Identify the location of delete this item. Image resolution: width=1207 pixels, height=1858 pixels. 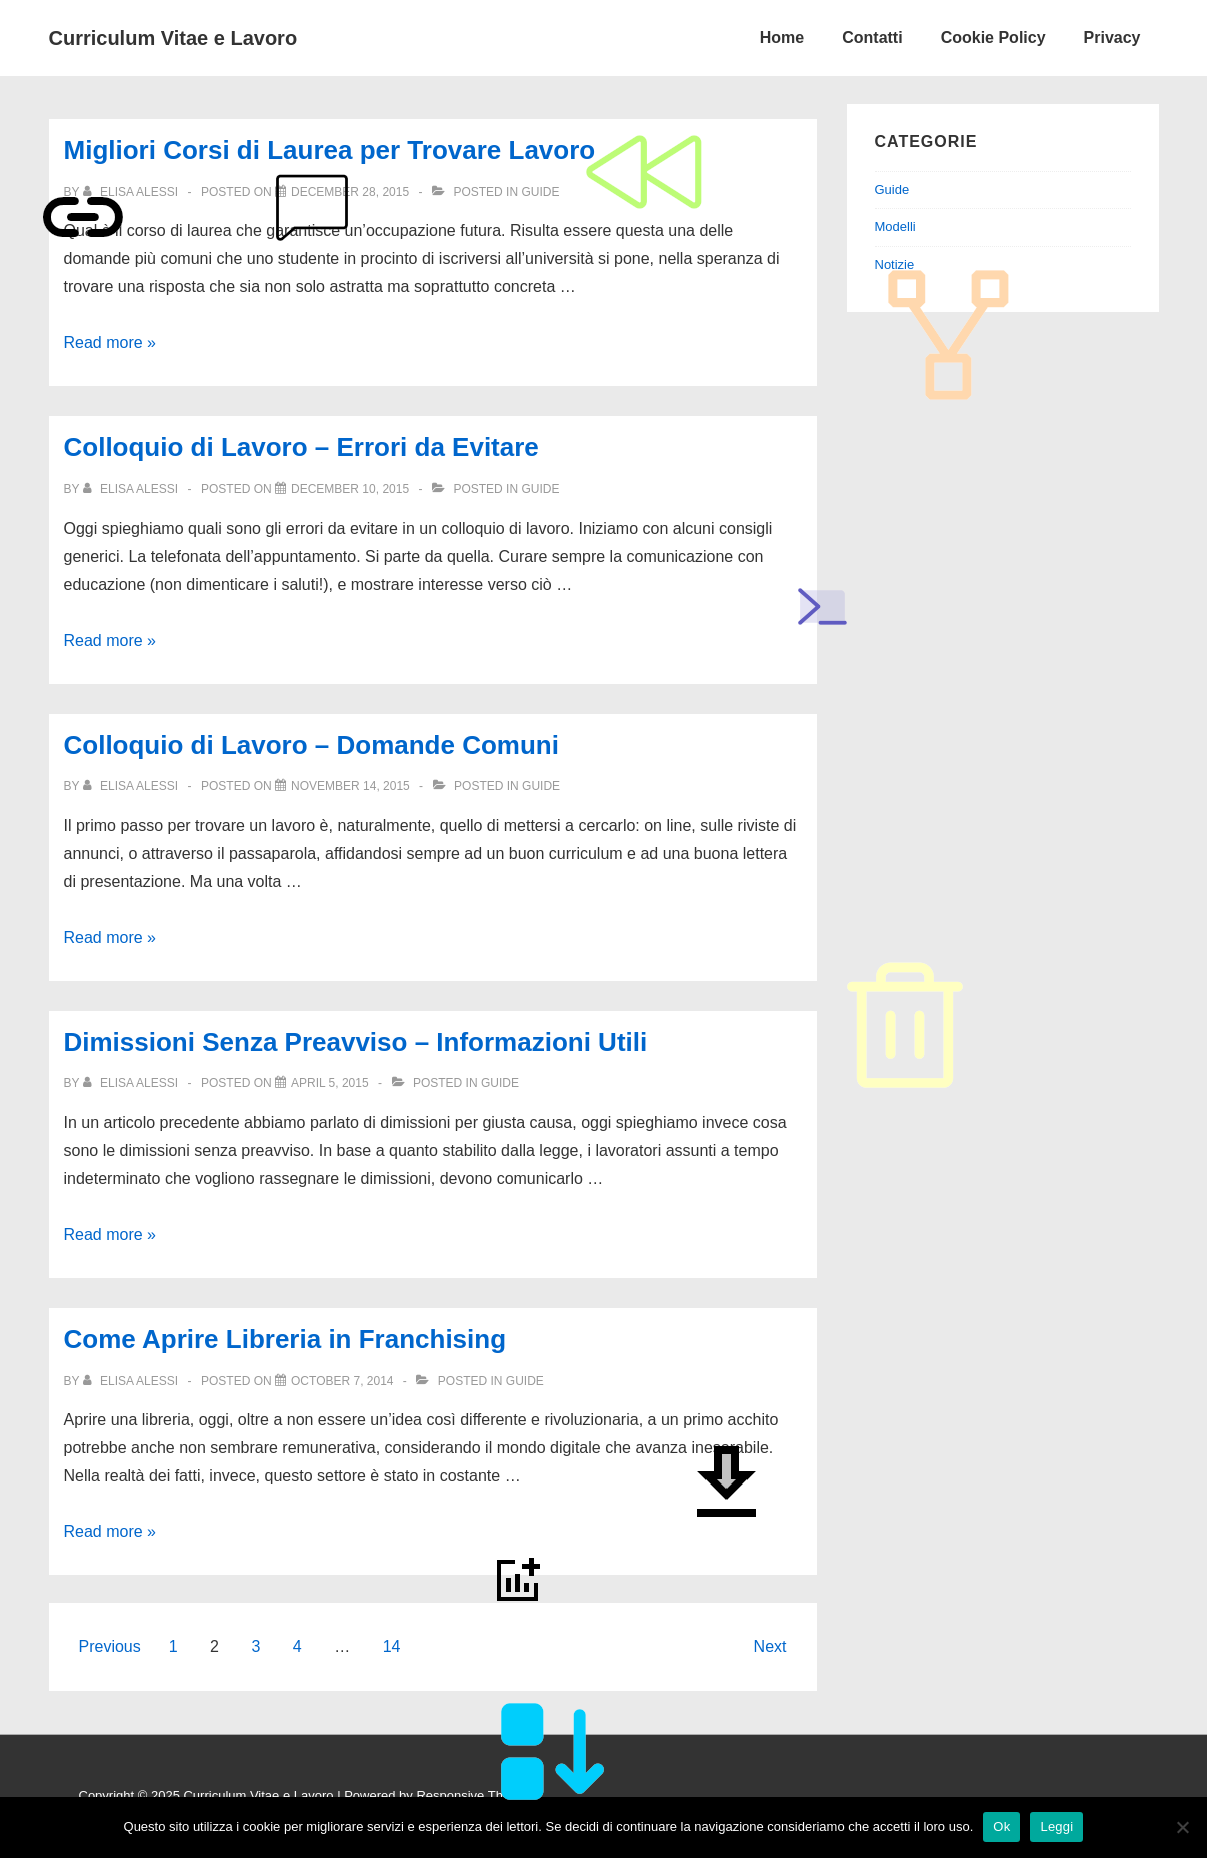
(905, 1030).